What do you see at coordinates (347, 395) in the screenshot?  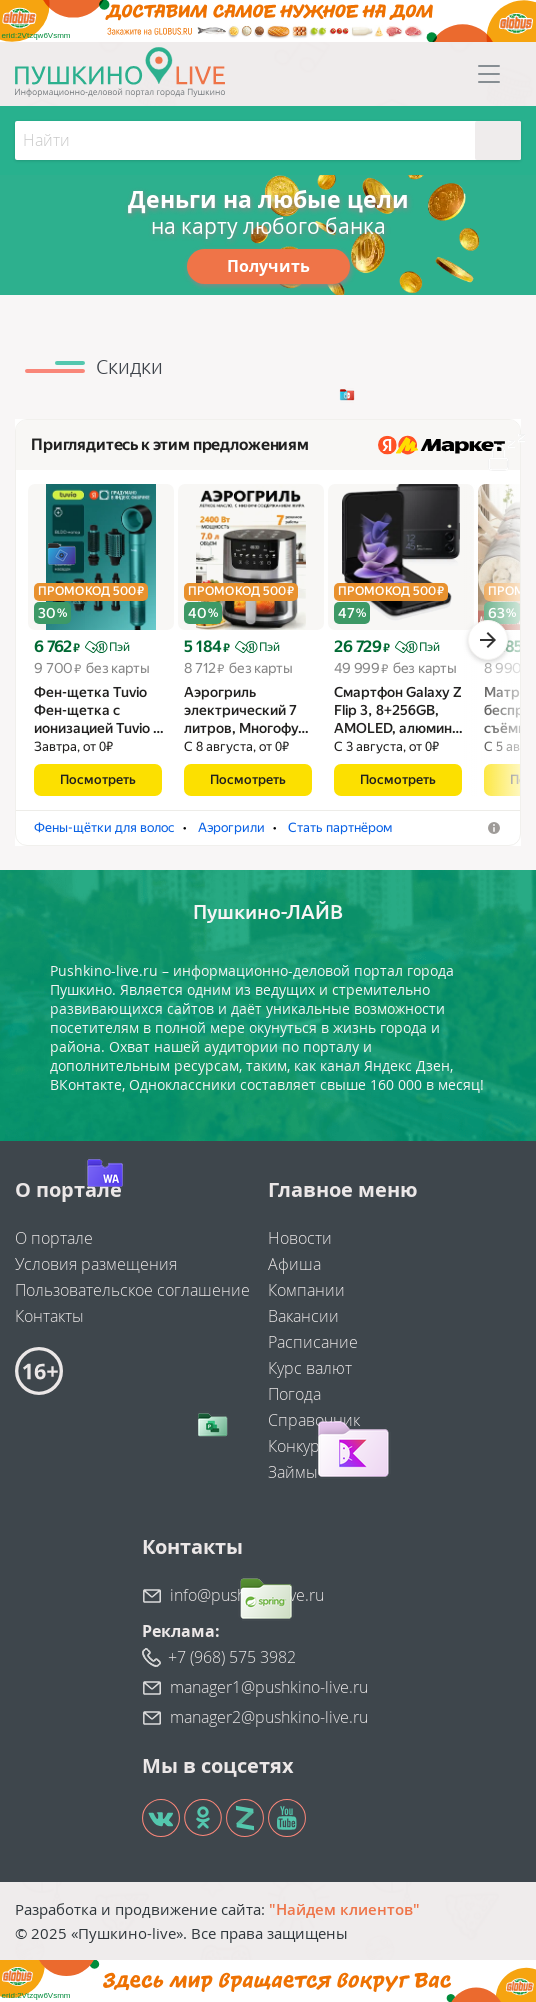 I see `folder containing nintendo switch games or related files` at bounding box center [347, 395].